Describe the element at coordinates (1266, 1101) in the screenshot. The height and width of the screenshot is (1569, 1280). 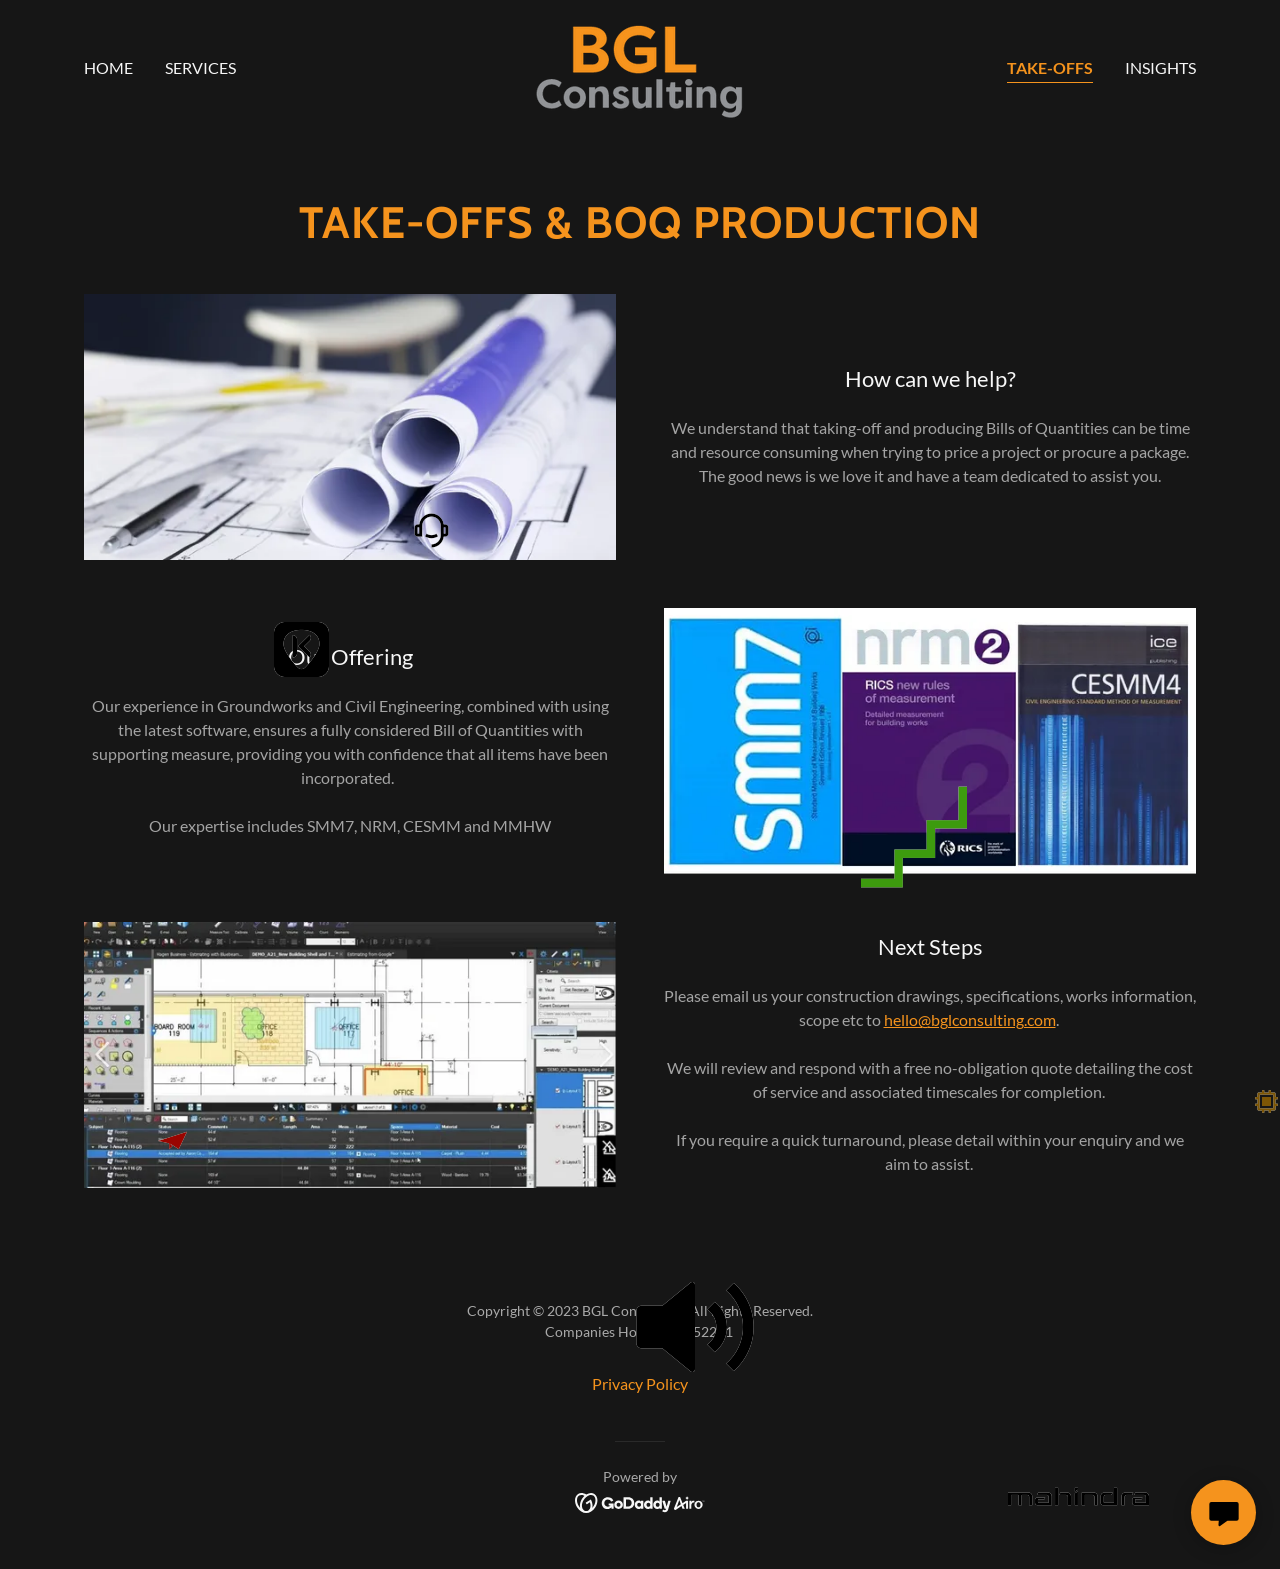
I see `view CPU or processor information` at that location.